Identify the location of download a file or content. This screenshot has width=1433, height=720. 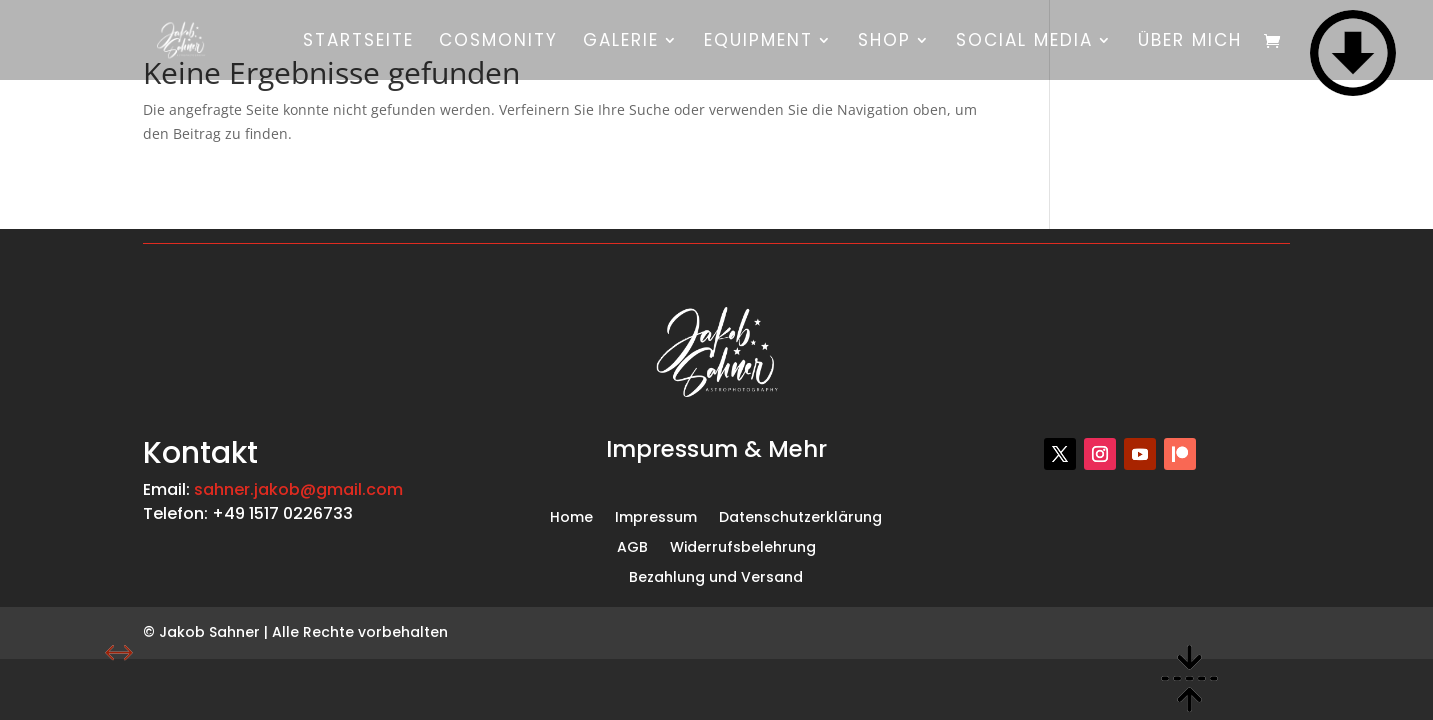
(1353, 53).